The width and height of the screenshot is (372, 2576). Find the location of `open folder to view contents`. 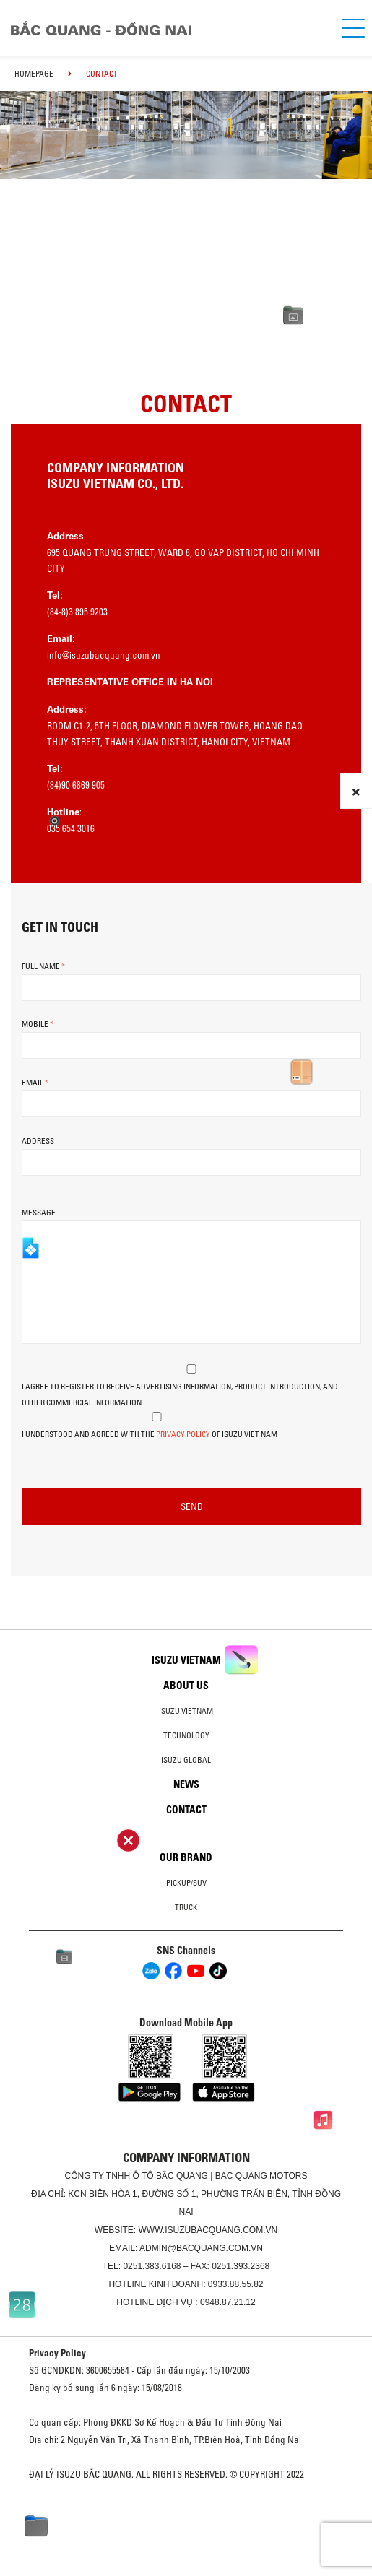

open folder to view contents is located at coordinates (36, 2525).